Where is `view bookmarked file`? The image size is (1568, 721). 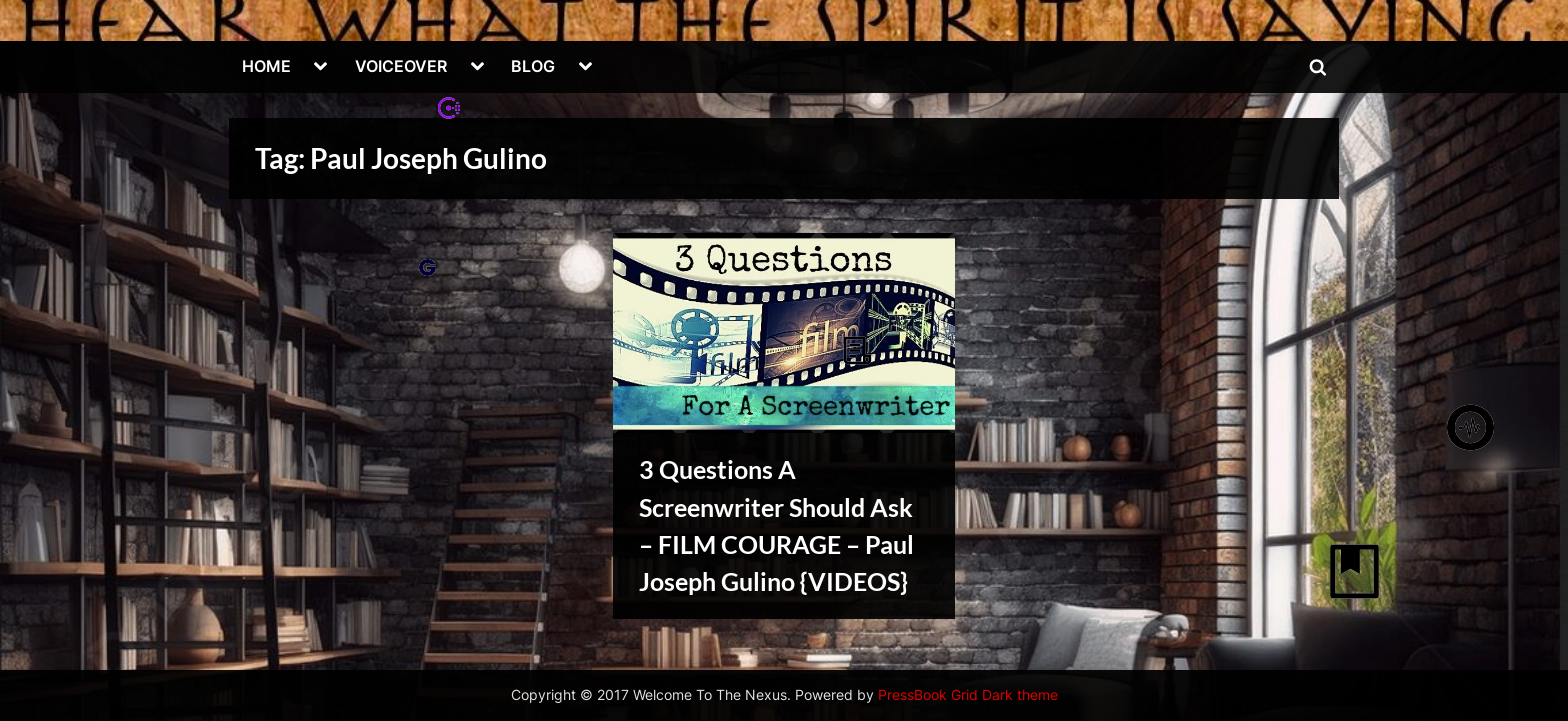
view bookmarked file is located at coordinates (1354, 571).